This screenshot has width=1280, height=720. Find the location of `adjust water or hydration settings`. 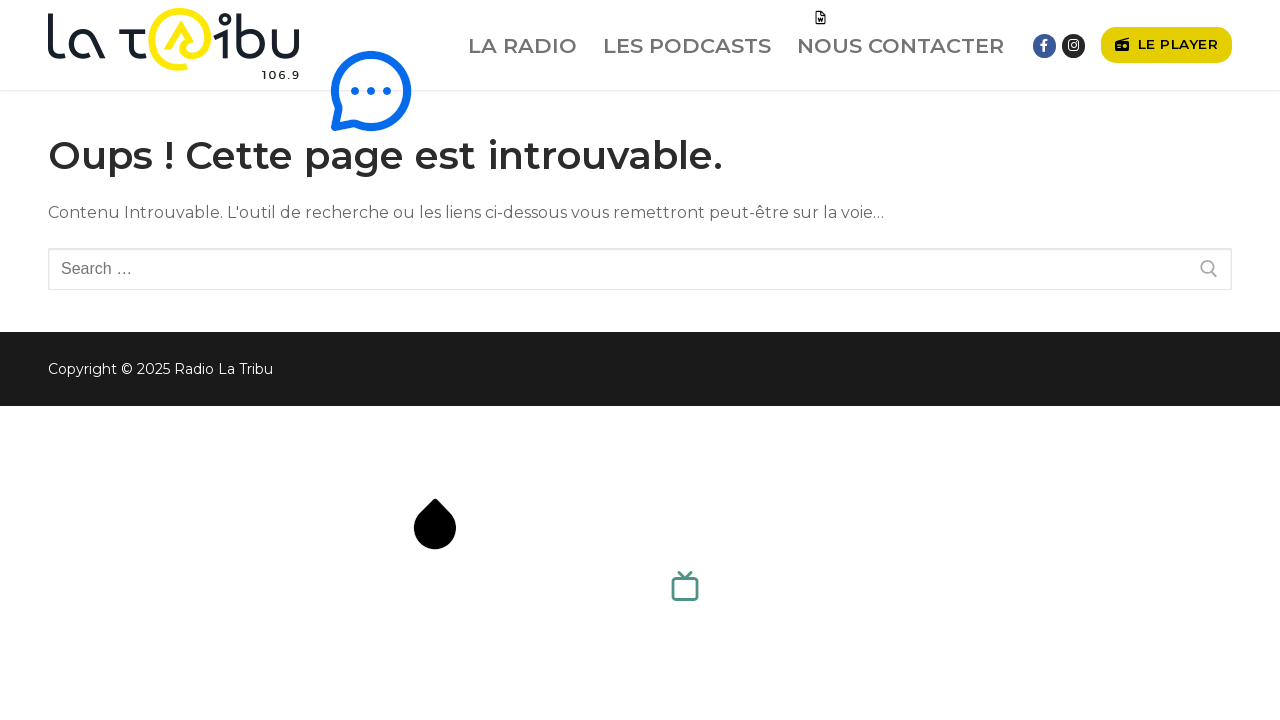

adjust water or hydration settings is located at coordinates (435, 524).